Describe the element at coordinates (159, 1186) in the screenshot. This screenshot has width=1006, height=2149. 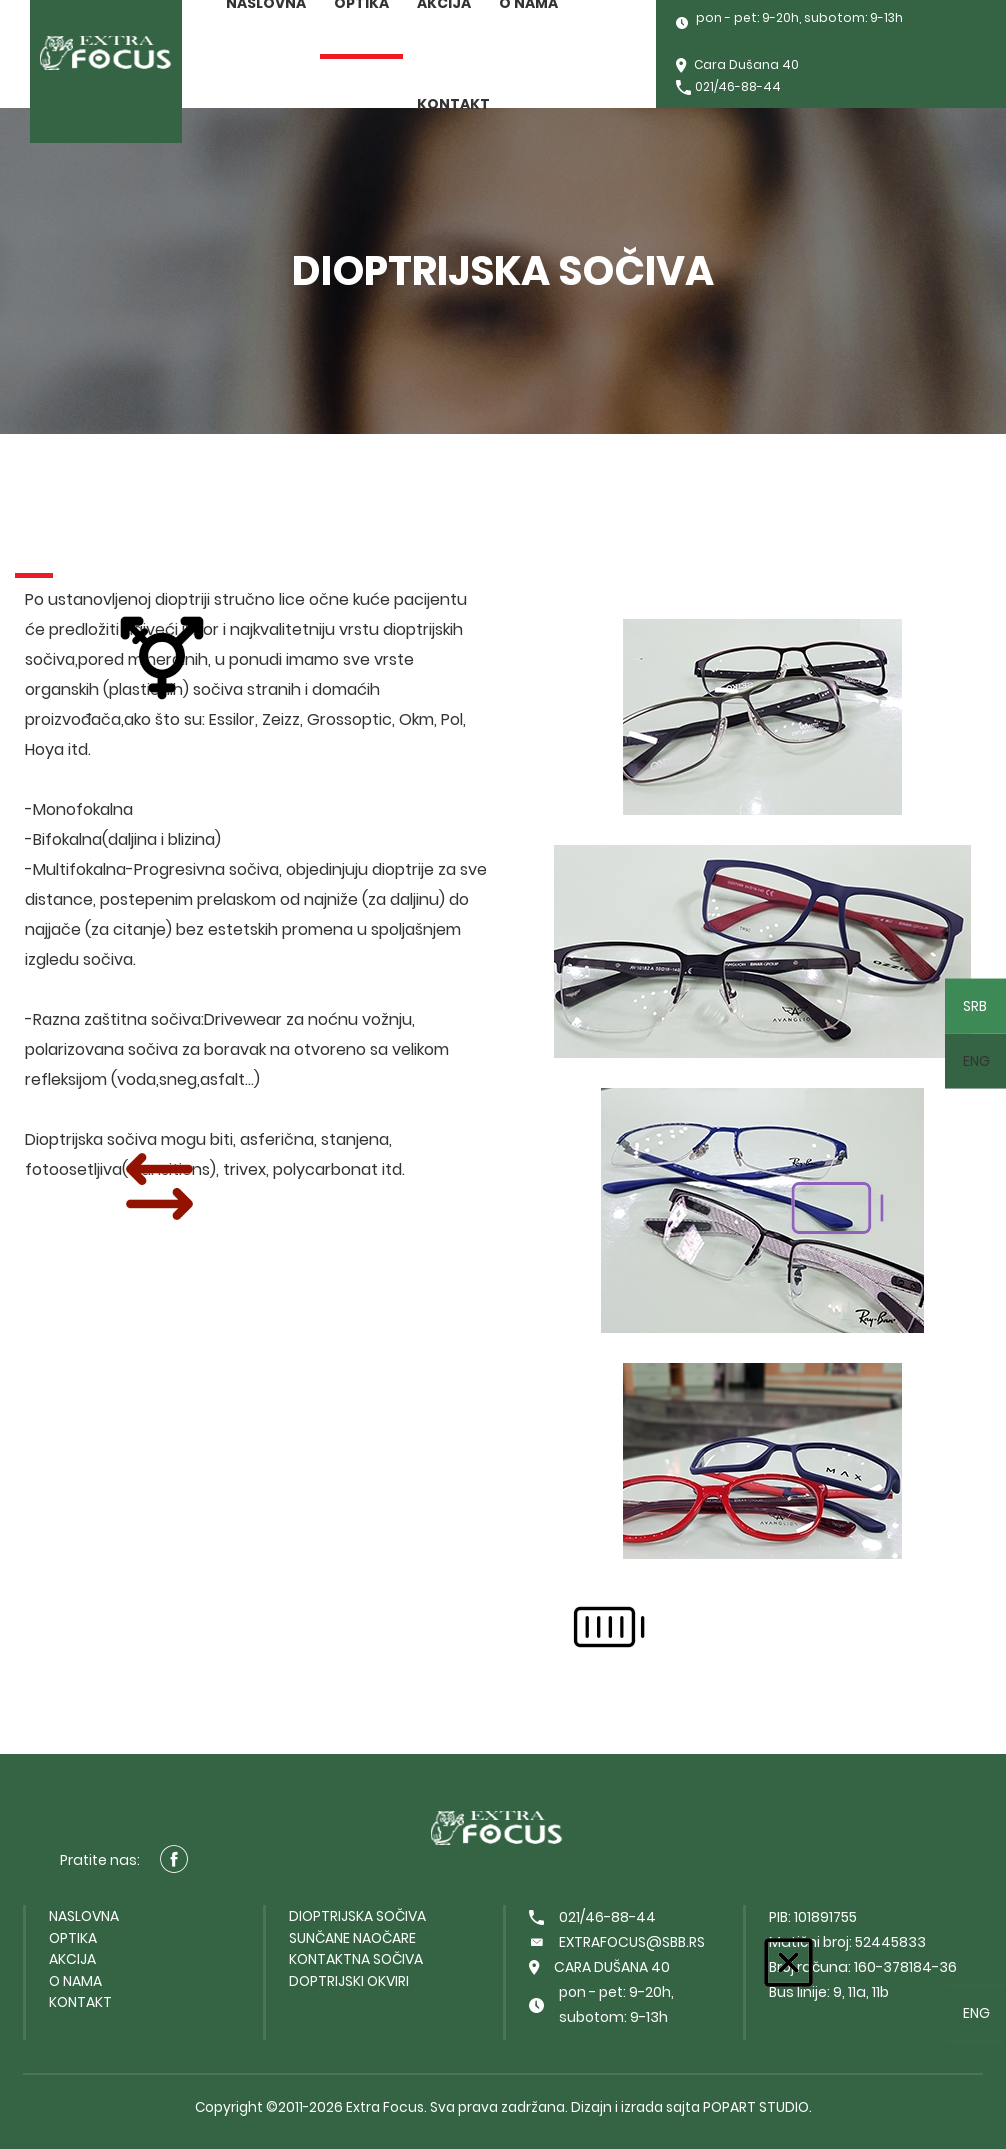
I see `swap or exchange items` at that location.